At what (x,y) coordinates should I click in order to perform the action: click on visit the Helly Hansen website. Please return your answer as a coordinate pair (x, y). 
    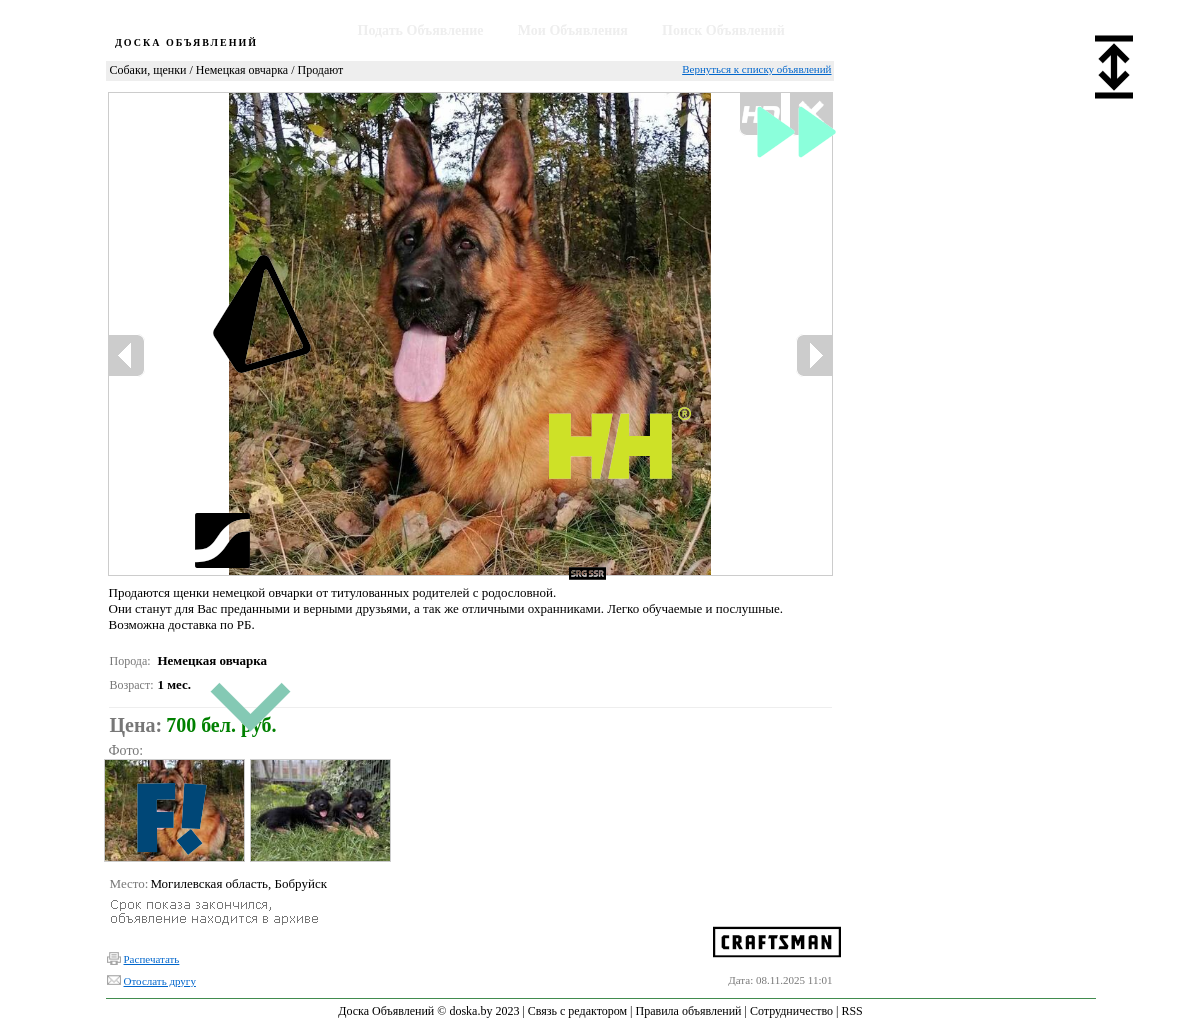
    Looking at the image, I should click on (620, 443).